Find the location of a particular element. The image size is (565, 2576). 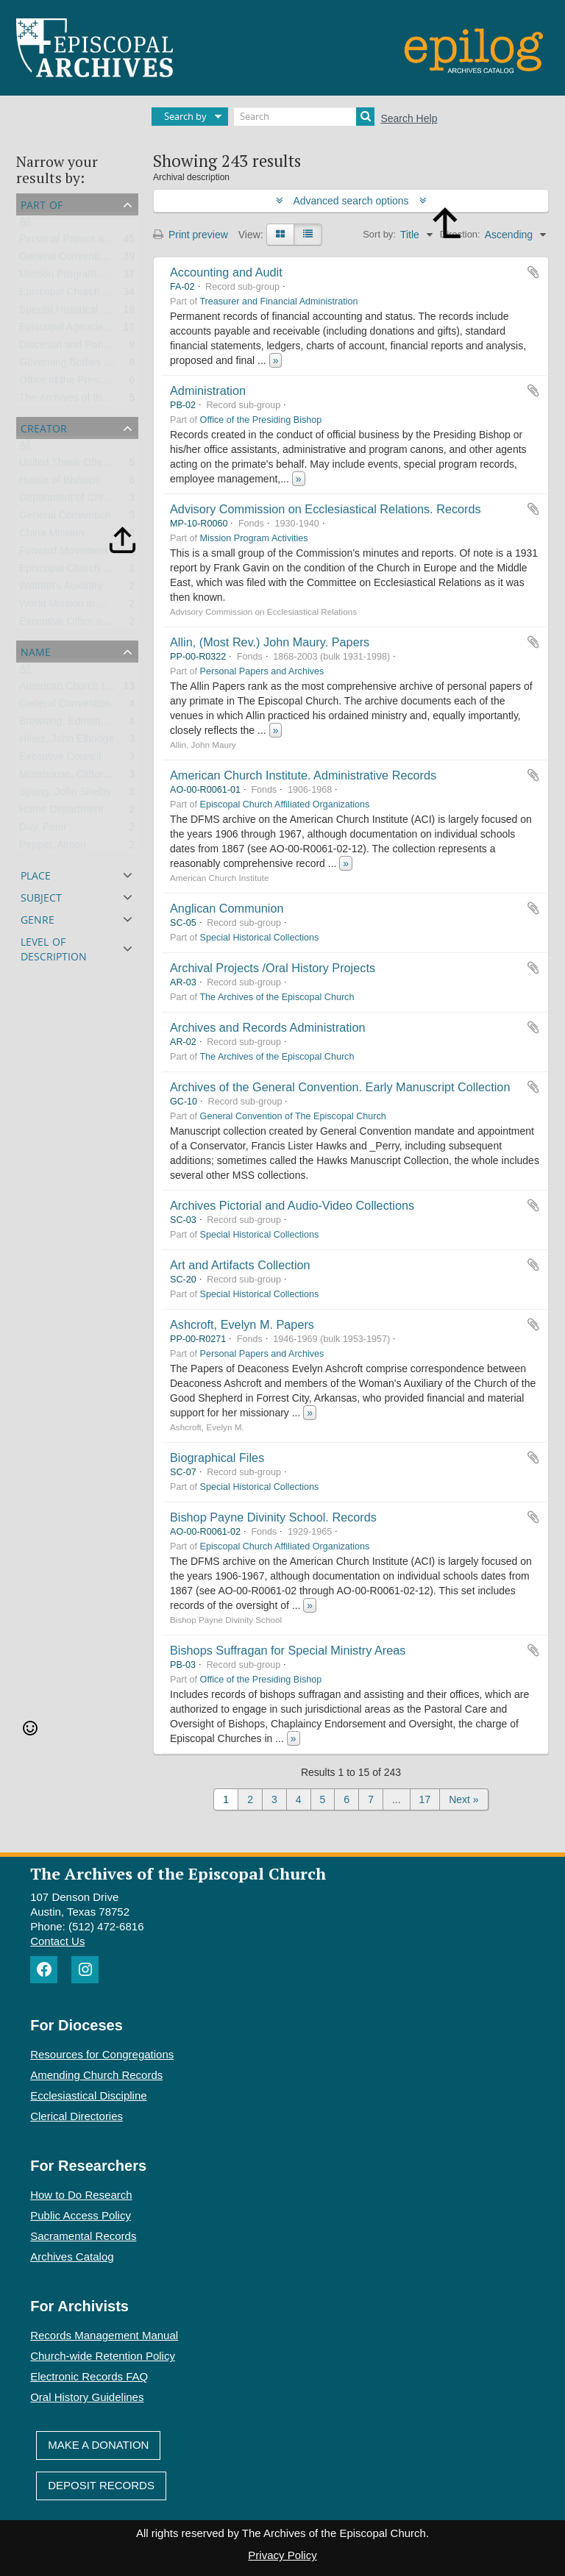

navigate back and up one level is located at coordinates (447, 224).